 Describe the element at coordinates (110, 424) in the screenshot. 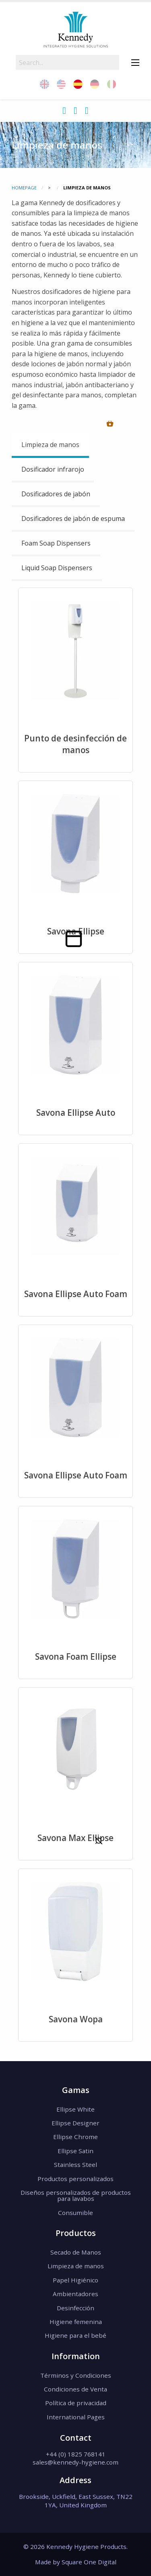

I see `view shopping basket` at that location.